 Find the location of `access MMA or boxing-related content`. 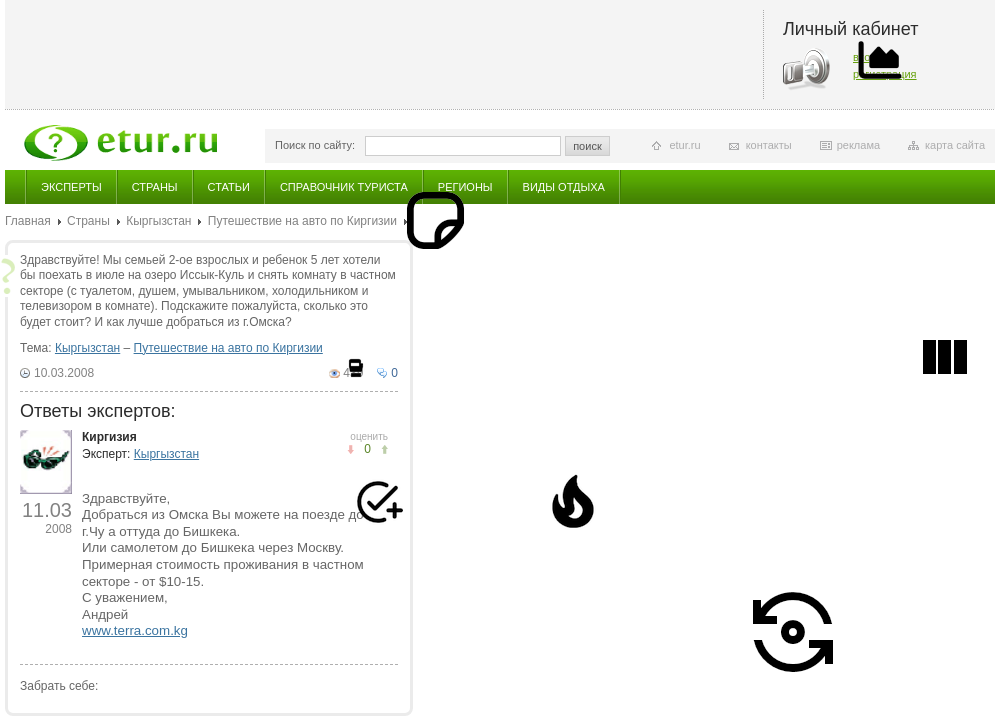

access MMA or boxing-related content is located at coordinates (356, 368).